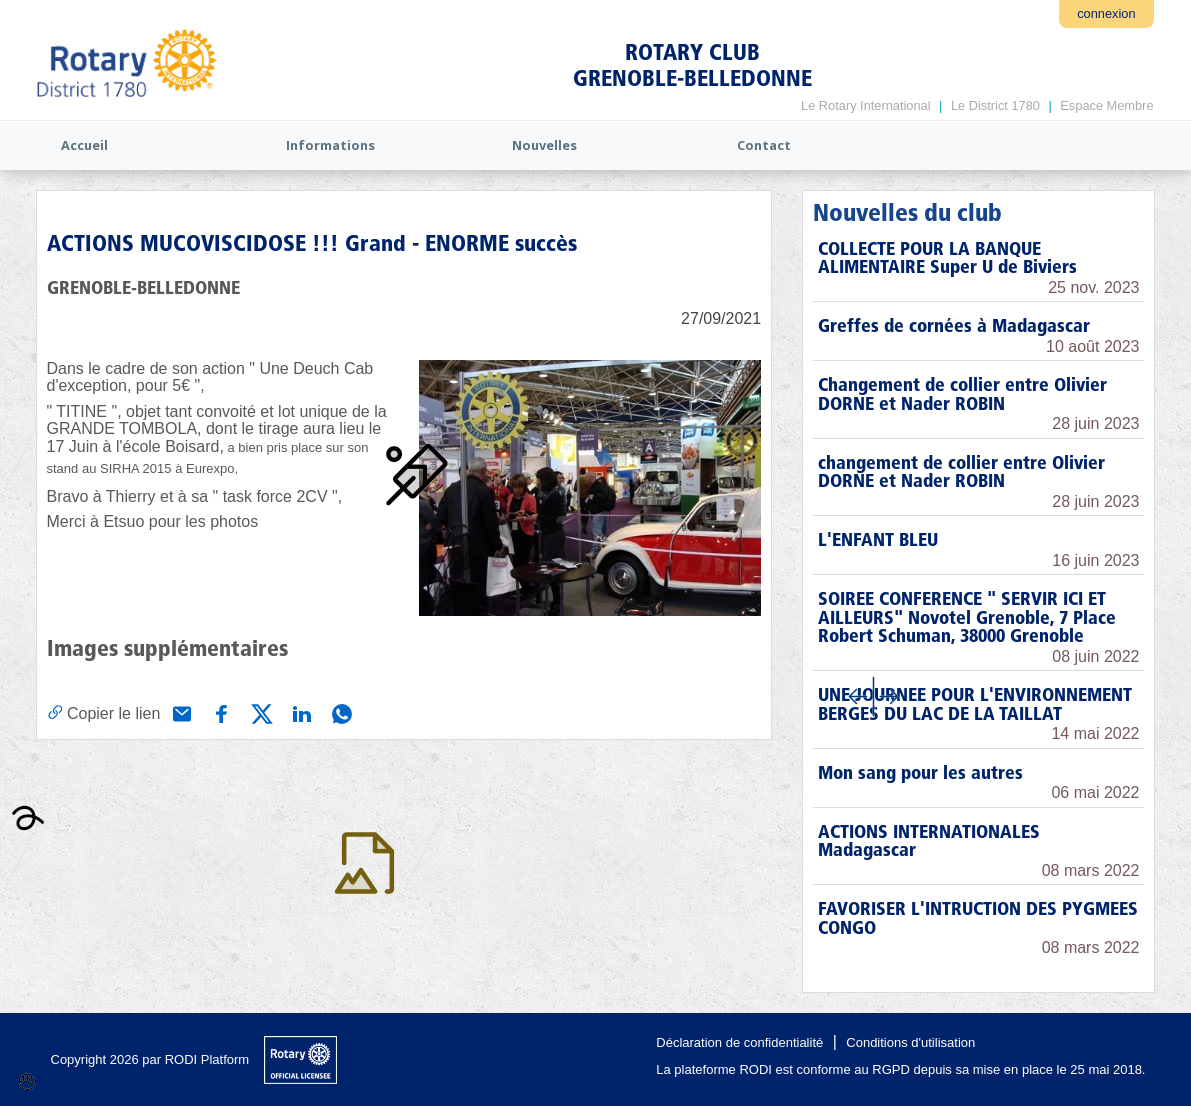 The image size is (1191, 1106). I want to click on show solidarity or support, so click(27, 1081).